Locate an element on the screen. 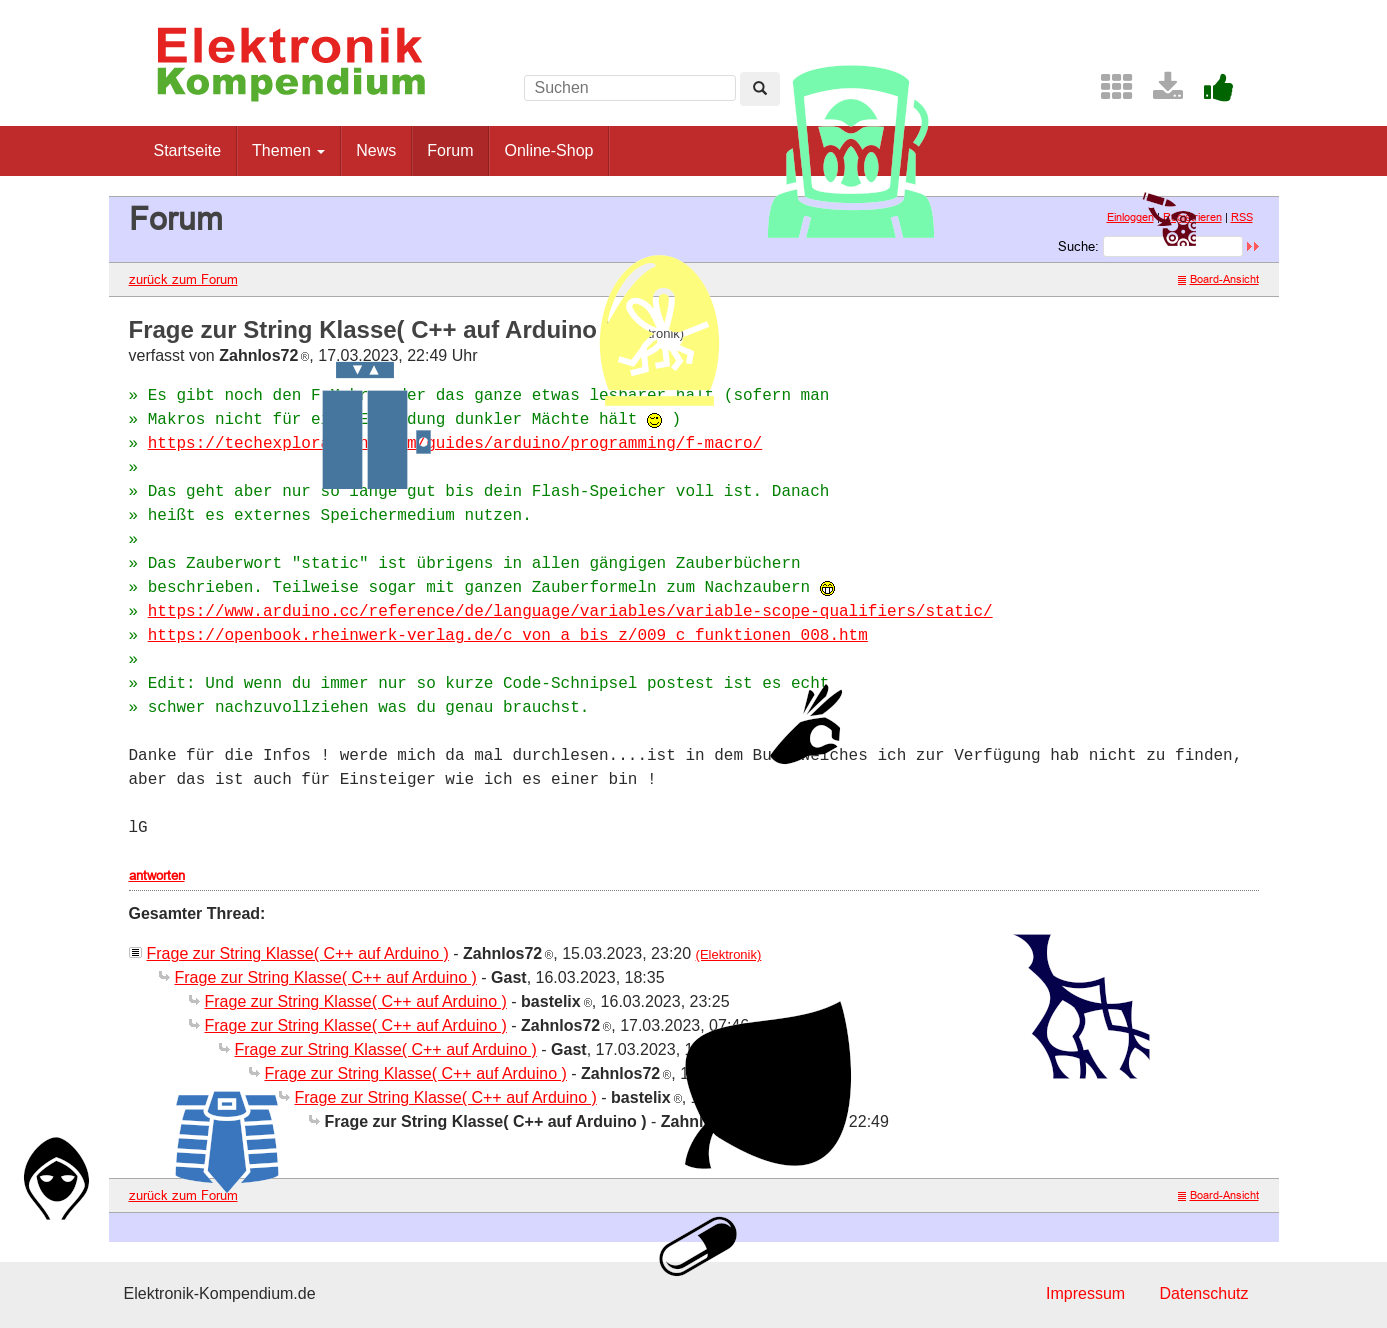  select rogue or stealth character class is located at coordinates (56, 1178).